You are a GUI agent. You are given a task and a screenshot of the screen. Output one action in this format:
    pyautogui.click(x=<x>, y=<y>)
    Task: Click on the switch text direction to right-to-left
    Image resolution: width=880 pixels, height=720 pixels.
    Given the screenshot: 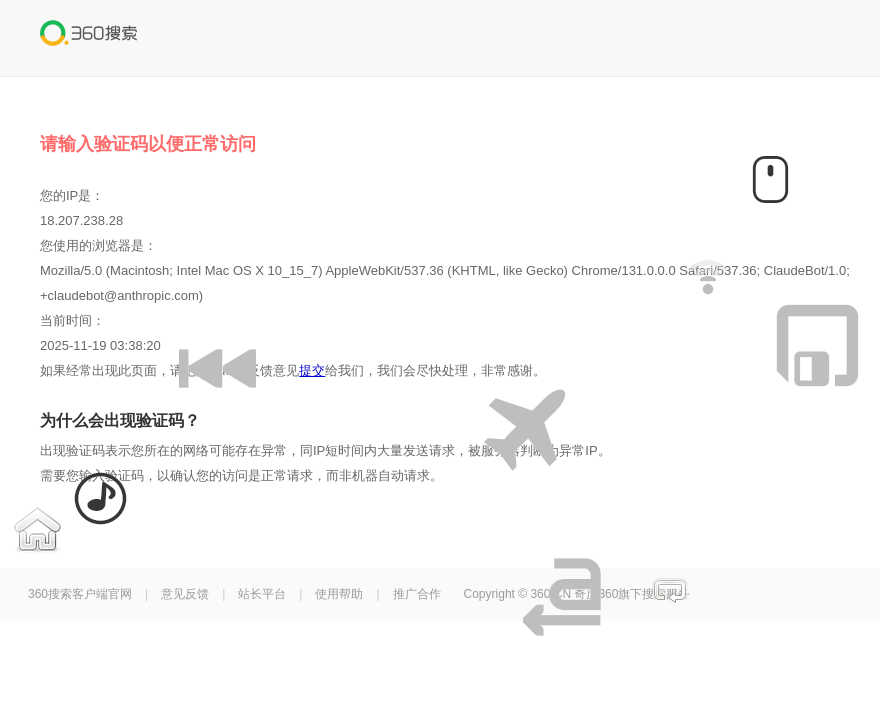 What is the action you would take?
    pyautogui.click(x=564, y=599)
    